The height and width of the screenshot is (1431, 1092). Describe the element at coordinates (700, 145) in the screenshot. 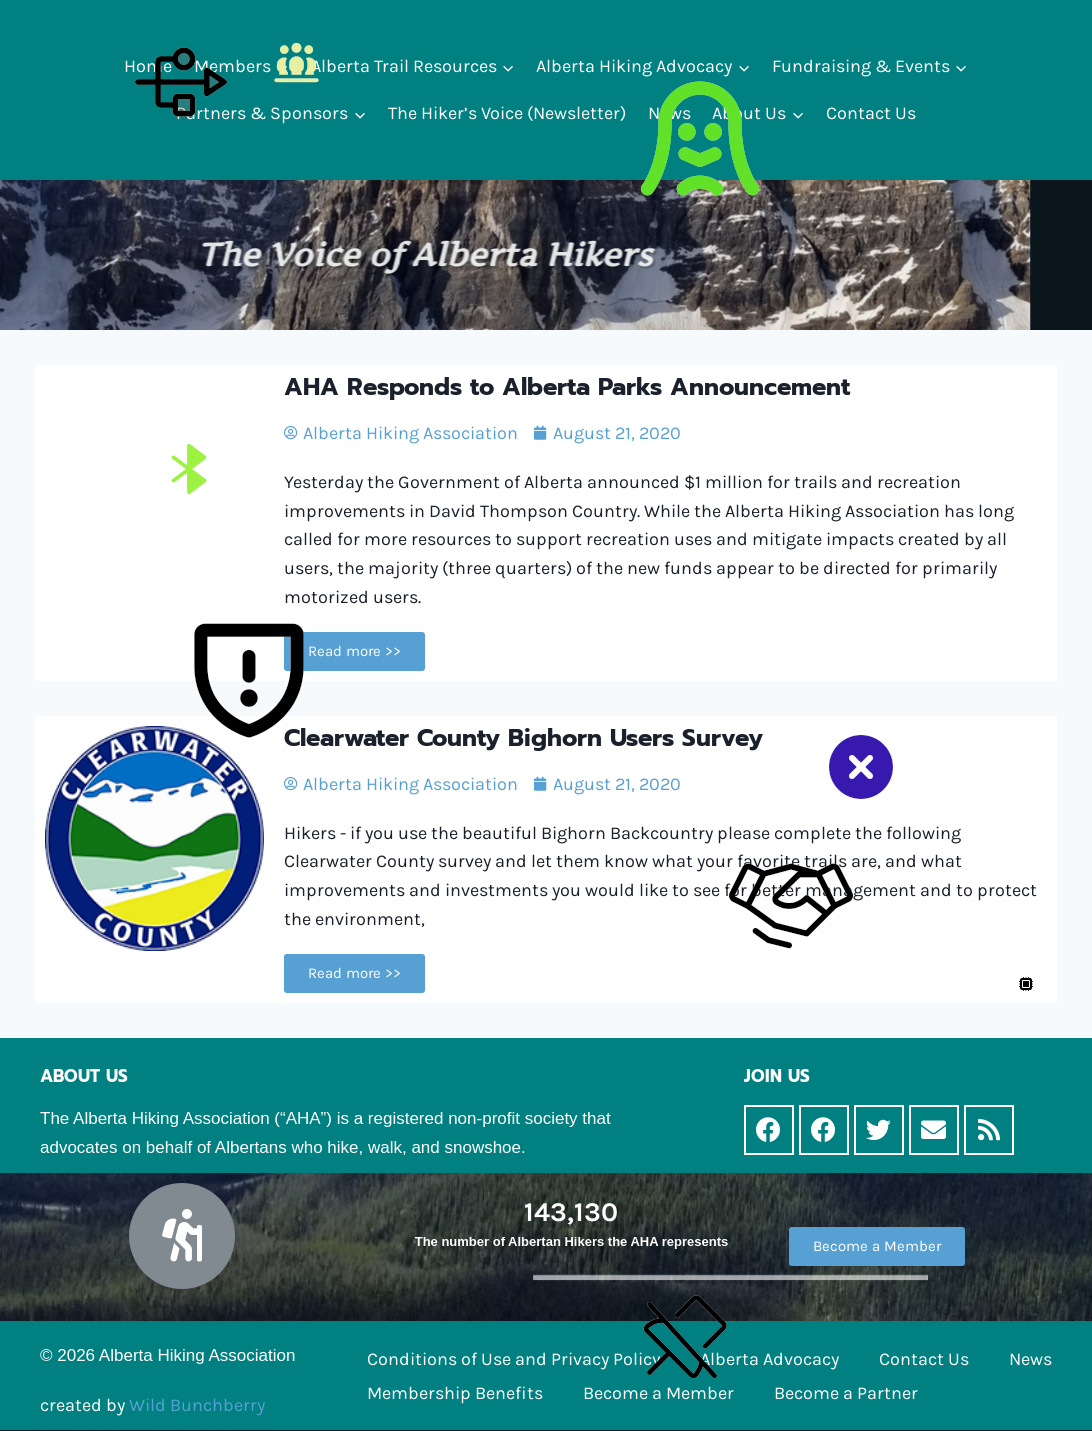

I see `indicates linux operating system compatibility` at that location.